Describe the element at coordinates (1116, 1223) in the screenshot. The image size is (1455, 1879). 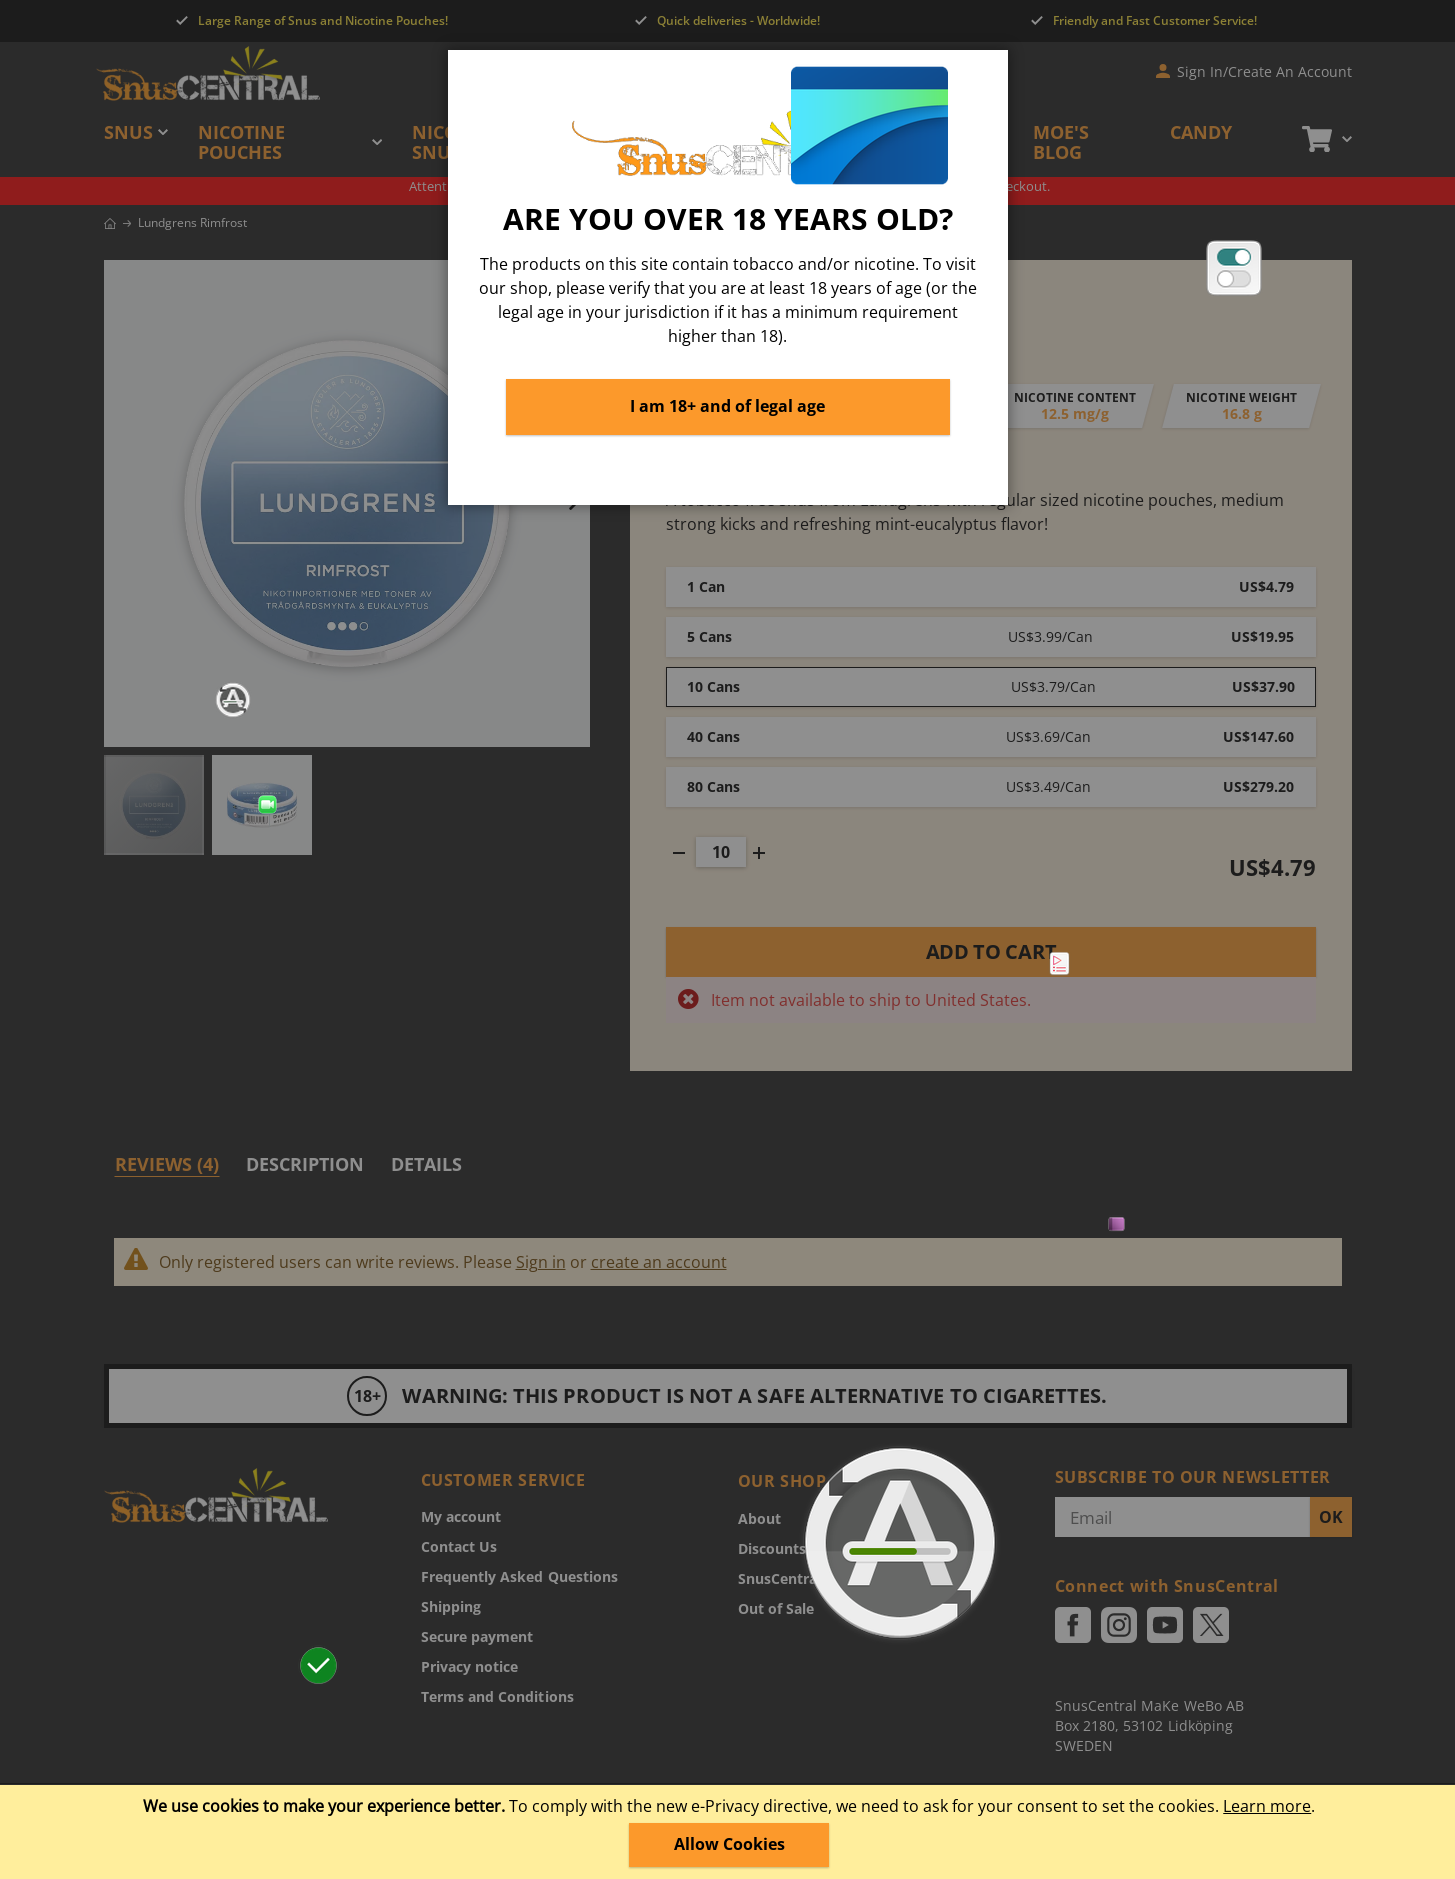
I see `access the desktop folder` at that location.